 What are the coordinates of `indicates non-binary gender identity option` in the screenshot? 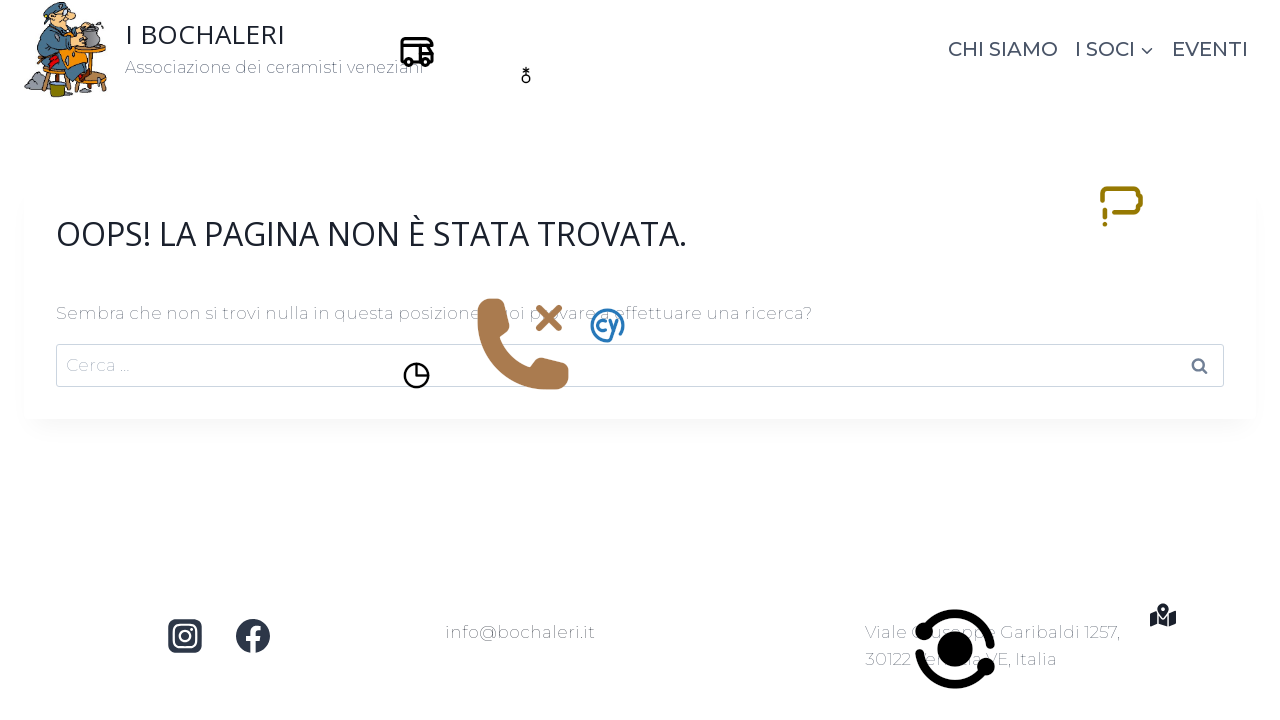 It's located at (526, 75).